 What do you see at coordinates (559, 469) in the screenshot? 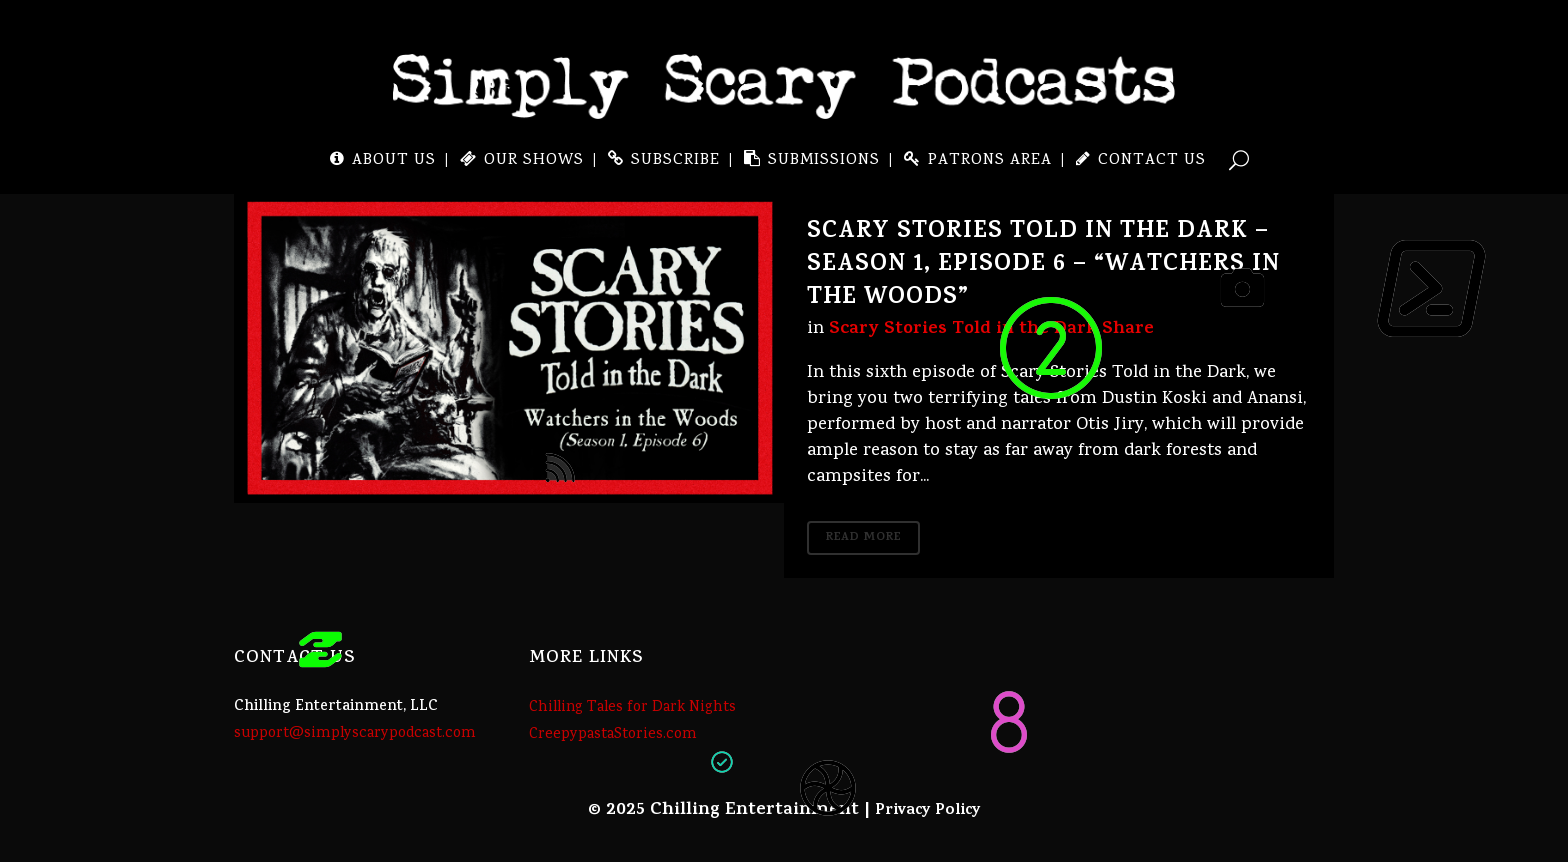
I see `subscribe to RSS feed` at bounding box center [559, 469].